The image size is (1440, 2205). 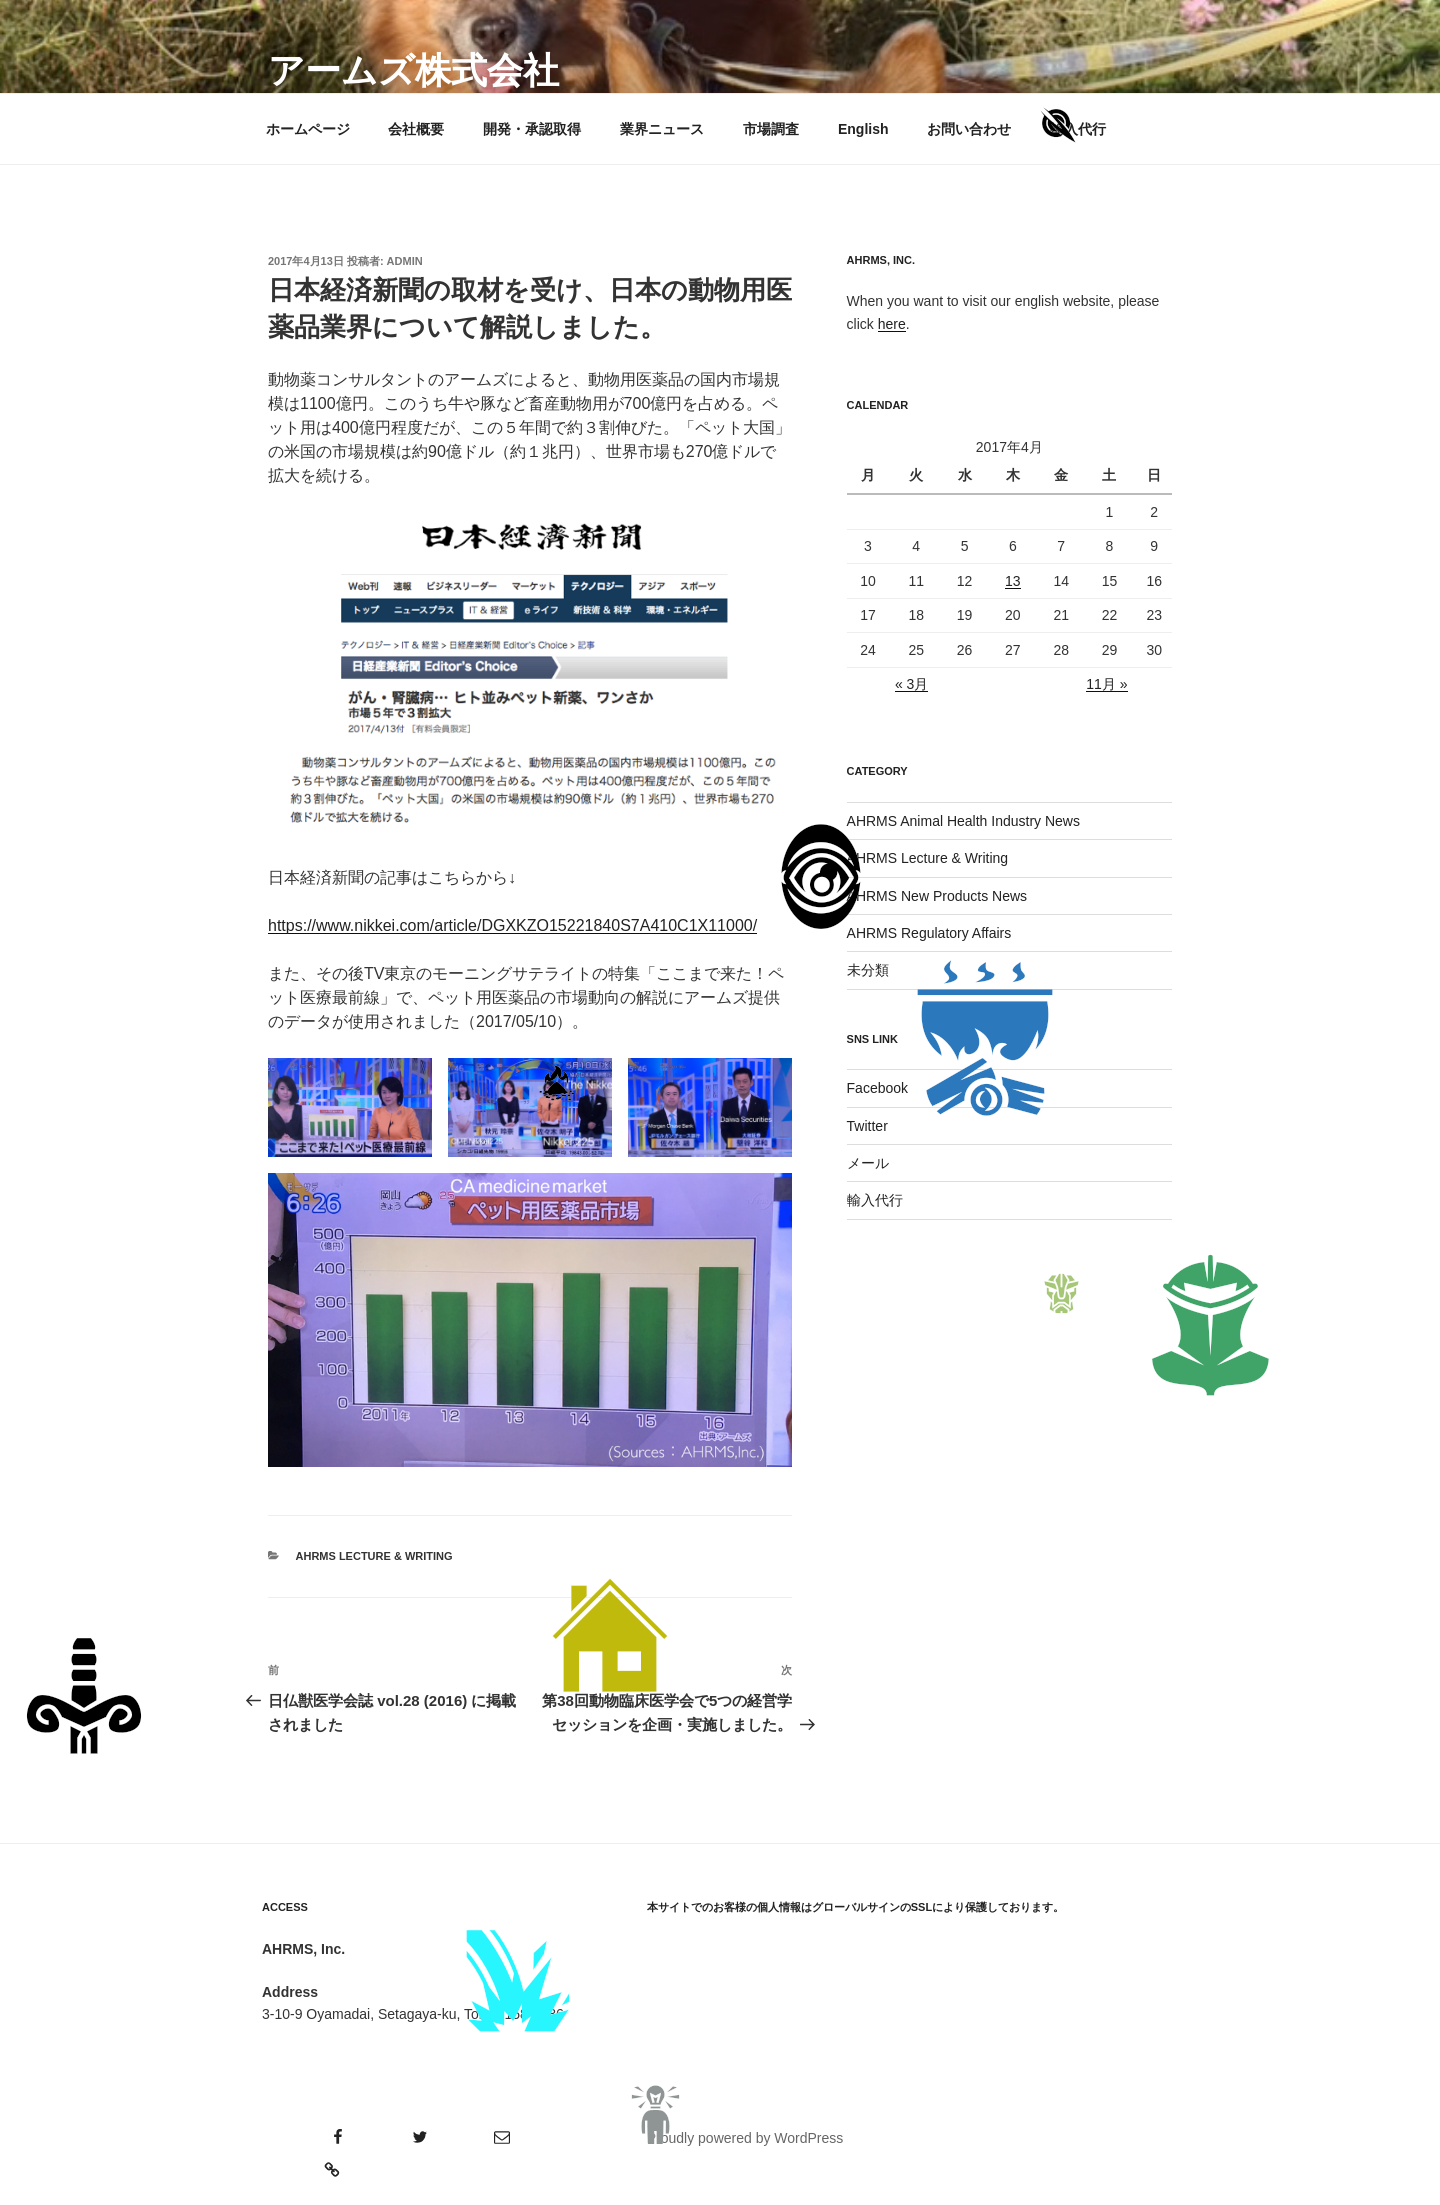 I want to click on indicates a successful hit or target achieved, so click(x=1058, y=125).